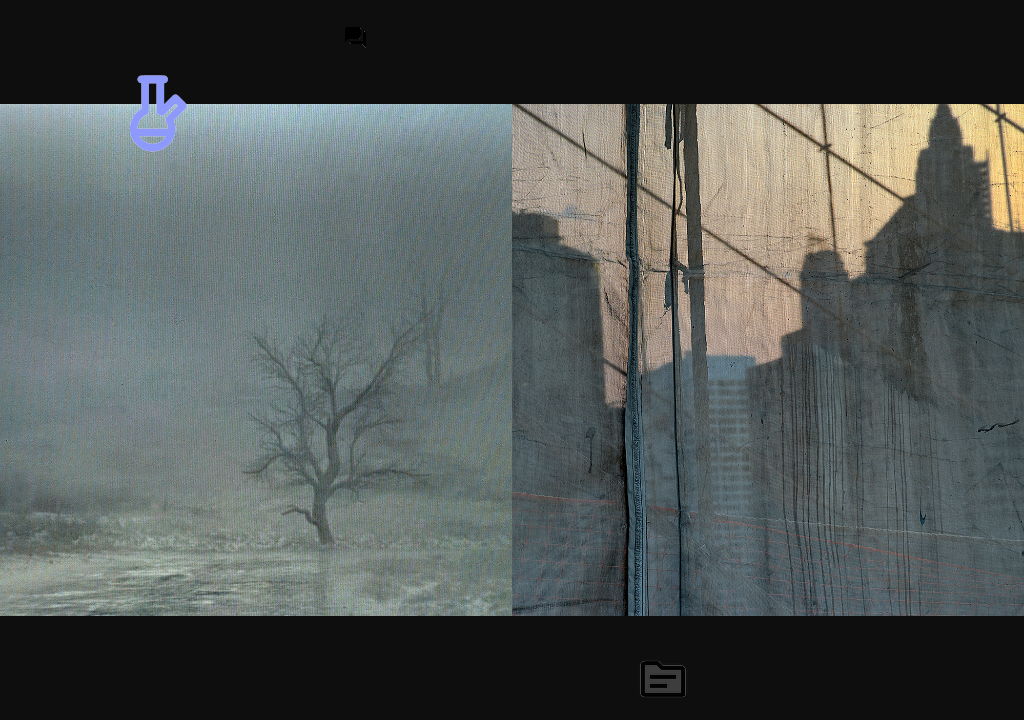 This screenshot has width=1024, height=720. Describe the element at coordinates (663, 679) in the screenshot. I see `browse topics or categories` at that location.